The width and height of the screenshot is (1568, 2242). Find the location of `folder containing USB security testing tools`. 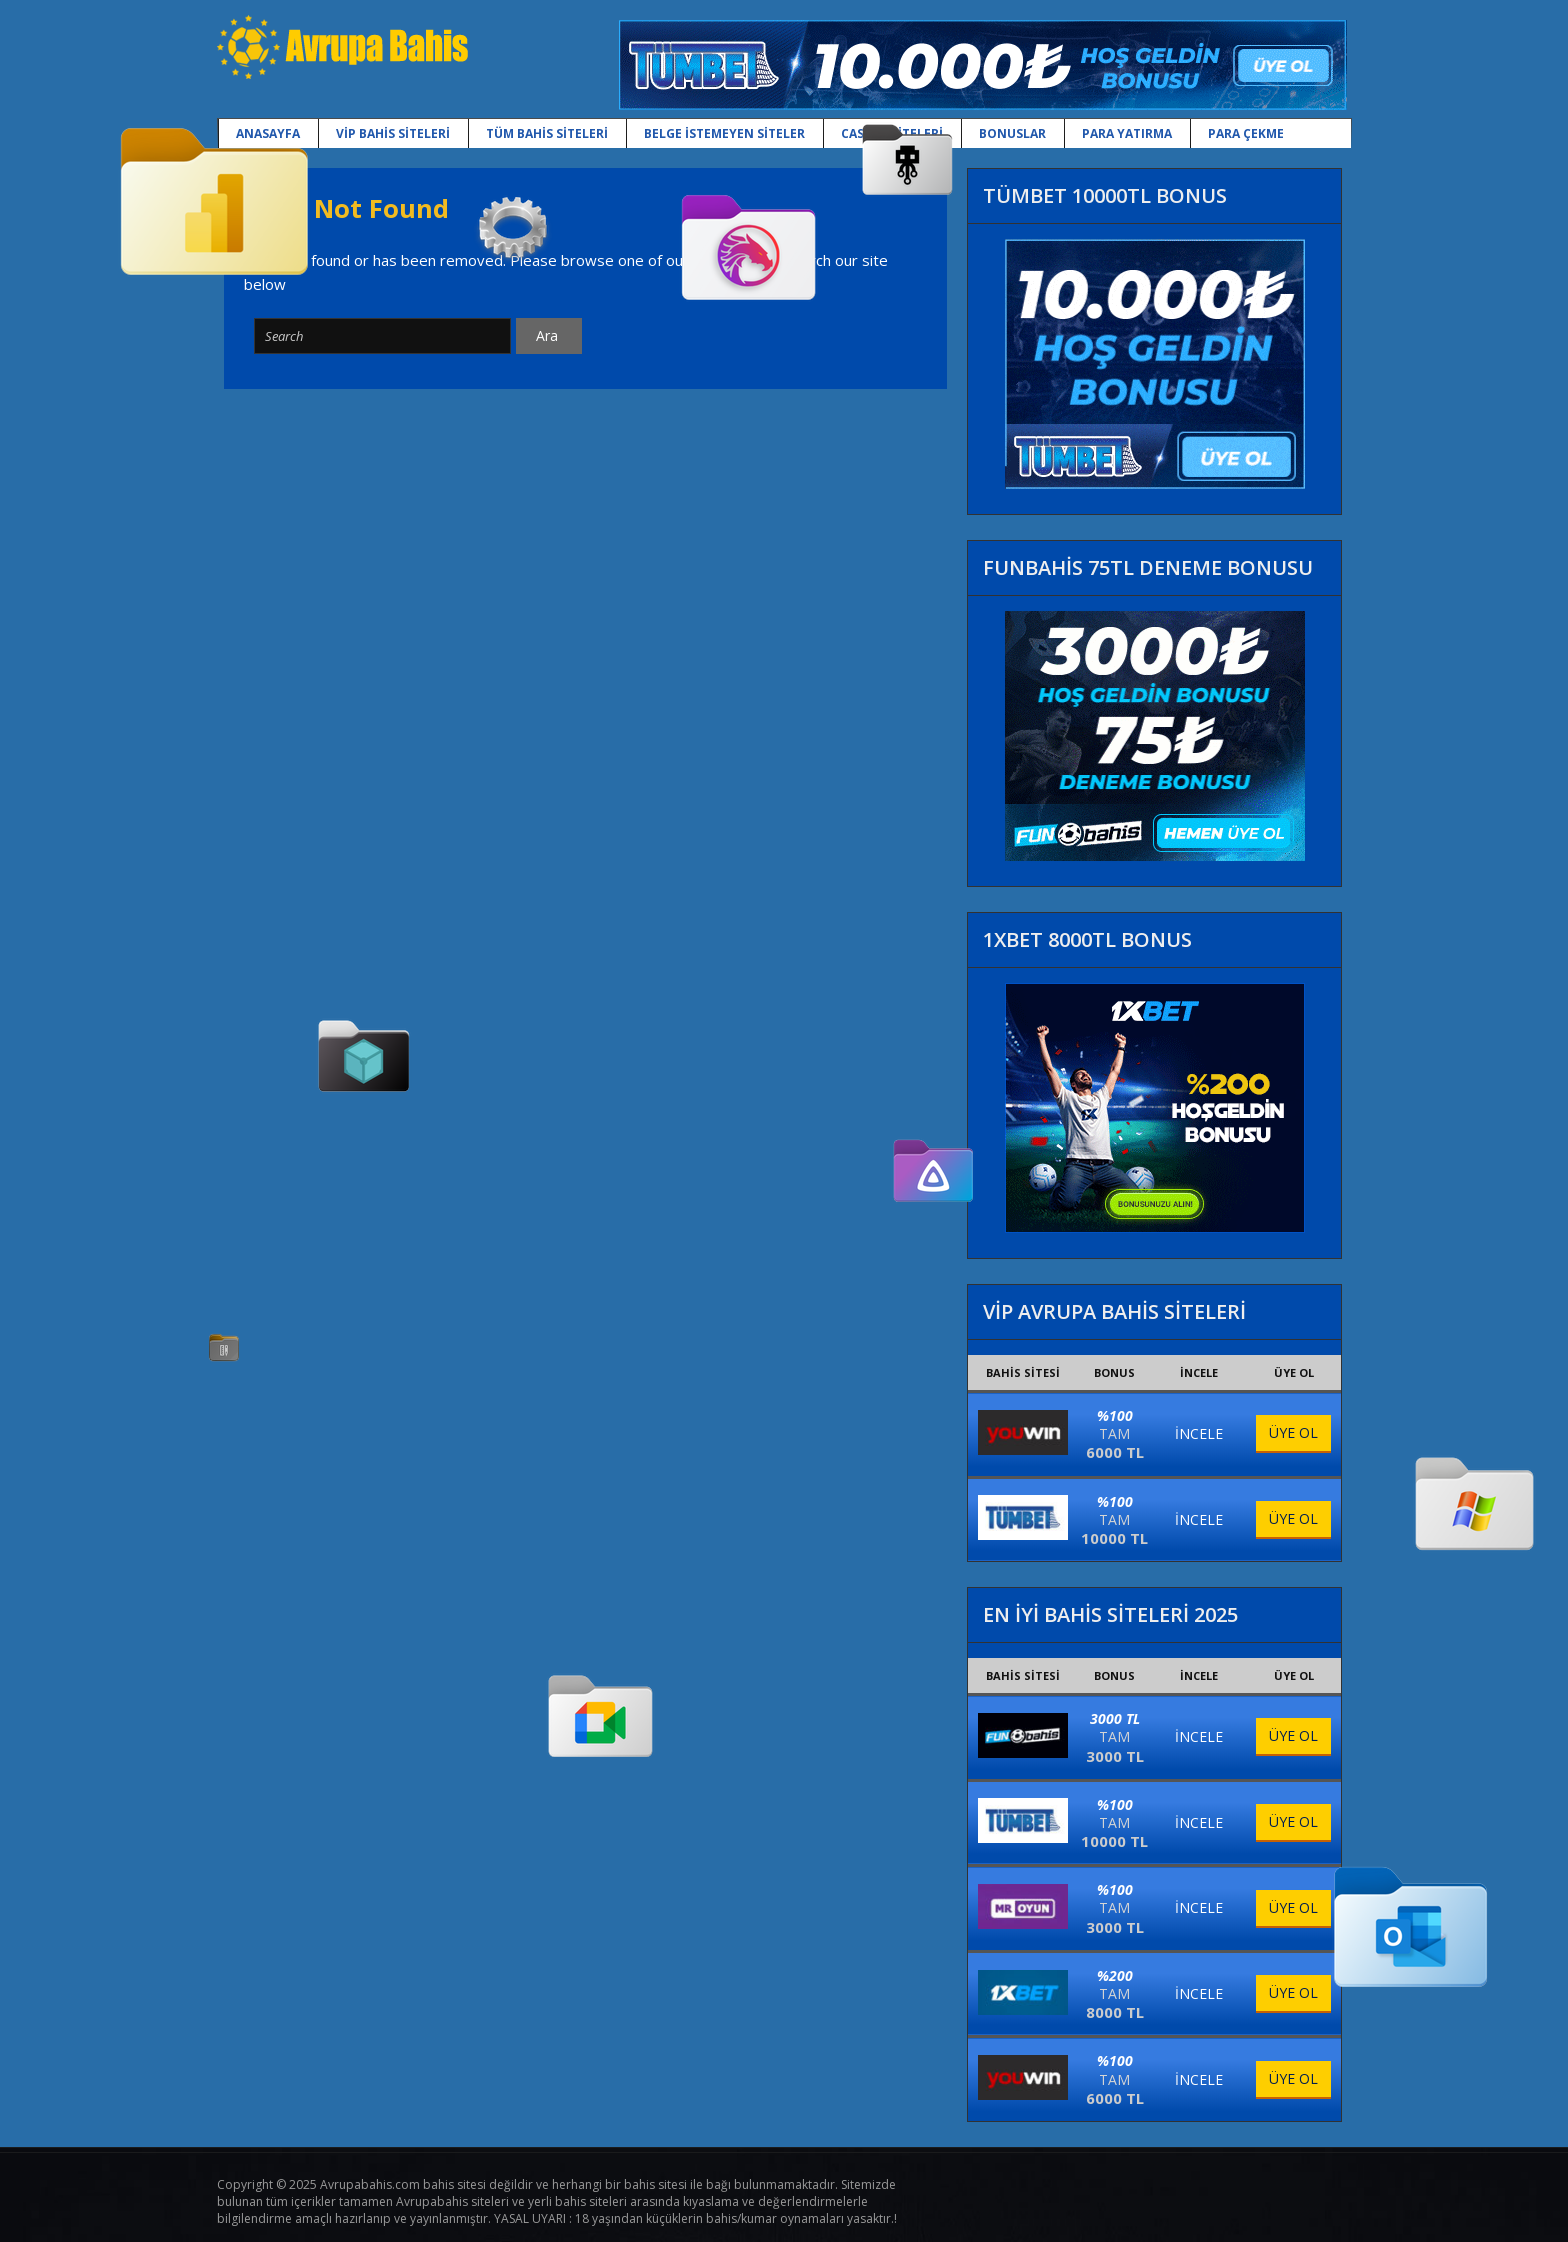

folder containing USB security testing tools is located at coordinates (907, 162).